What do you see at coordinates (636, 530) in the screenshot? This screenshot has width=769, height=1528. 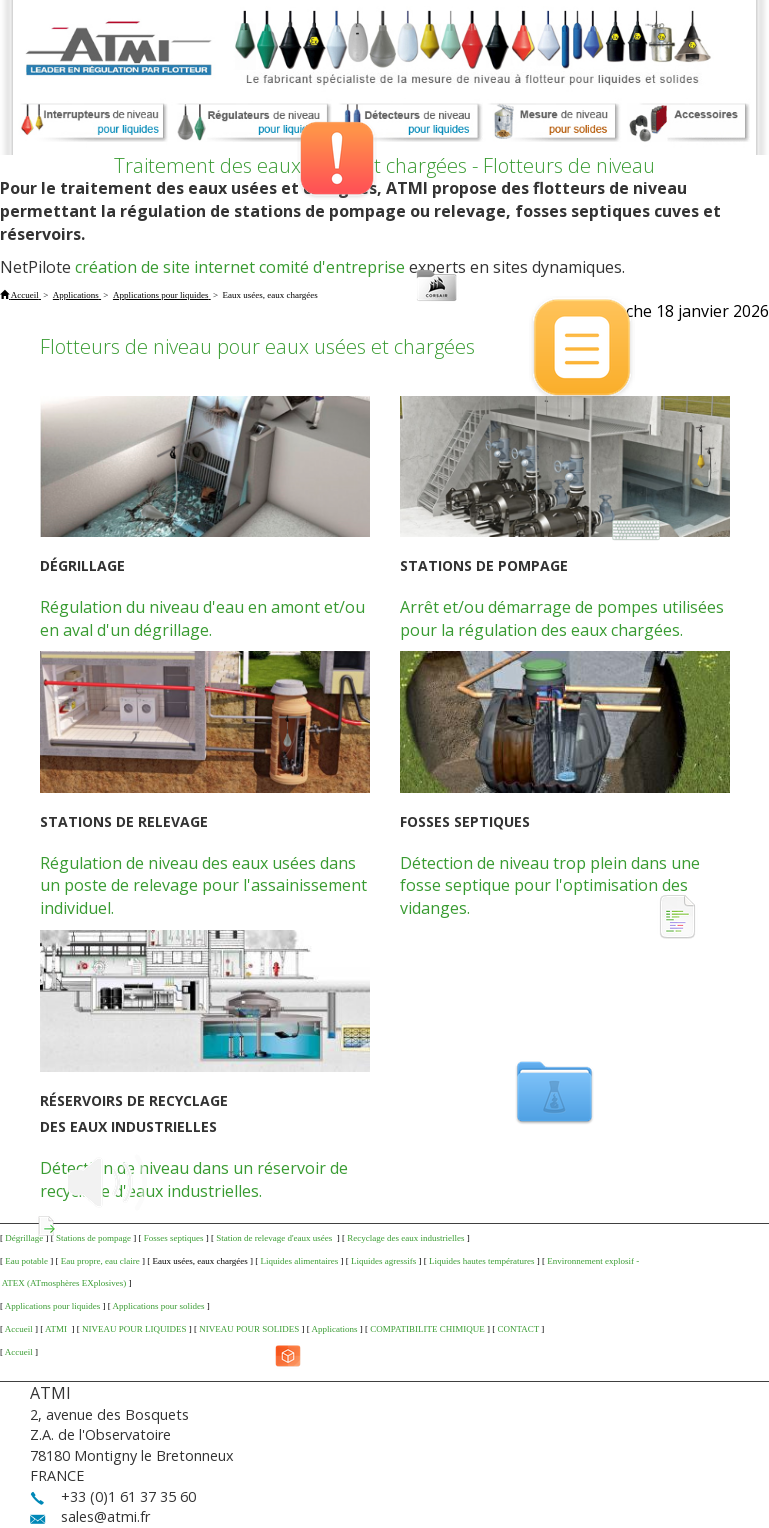 I see `bluetooth keyboard connected successfully` at bounding box center [636, 530].